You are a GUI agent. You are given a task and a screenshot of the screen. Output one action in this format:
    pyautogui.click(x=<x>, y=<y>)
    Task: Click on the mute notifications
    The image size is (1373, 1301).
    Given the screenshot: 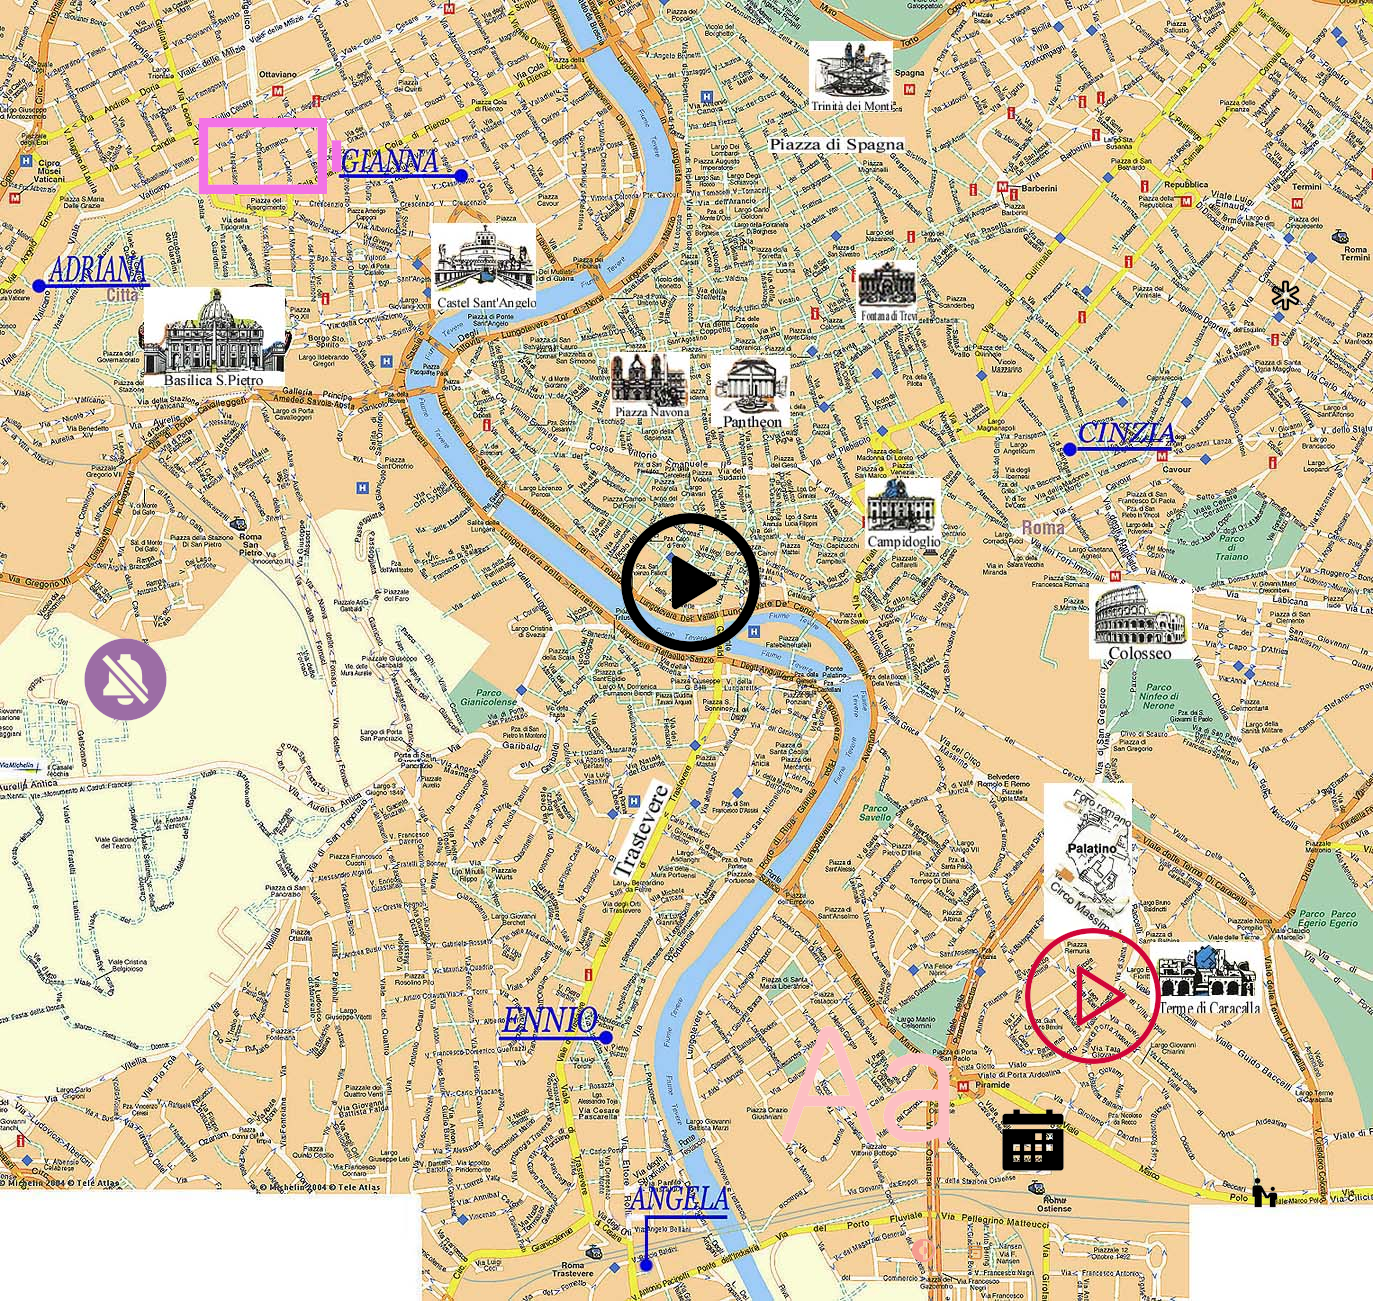 What is the action you would take?
    pyautogui.click(x=125, y=679)
    